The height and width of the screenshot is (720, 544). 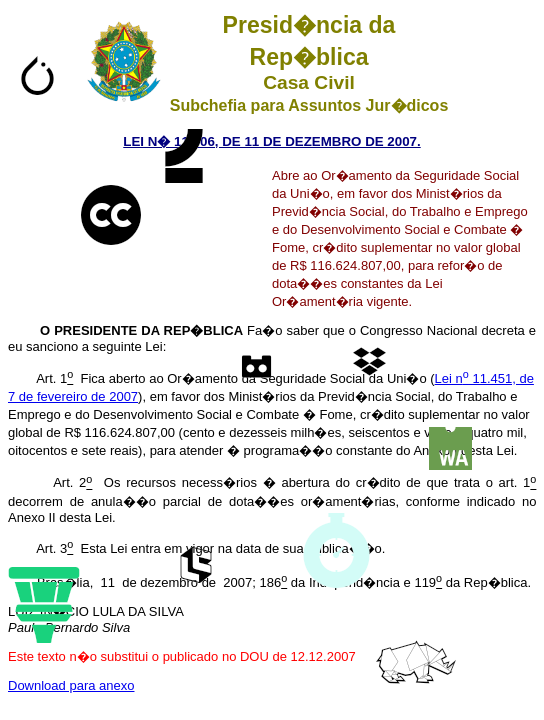 I want to click on tower git client app logo, so click(x=44, y=605).